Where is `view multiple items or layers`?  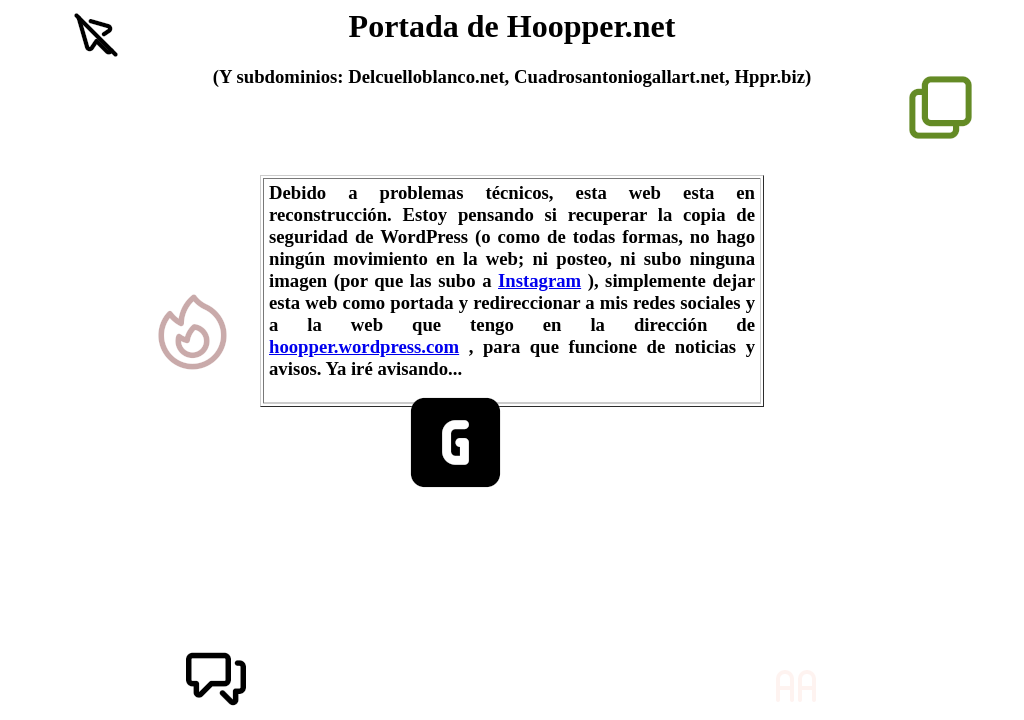 view multiple items or layers is located at coordinates (940, 107).